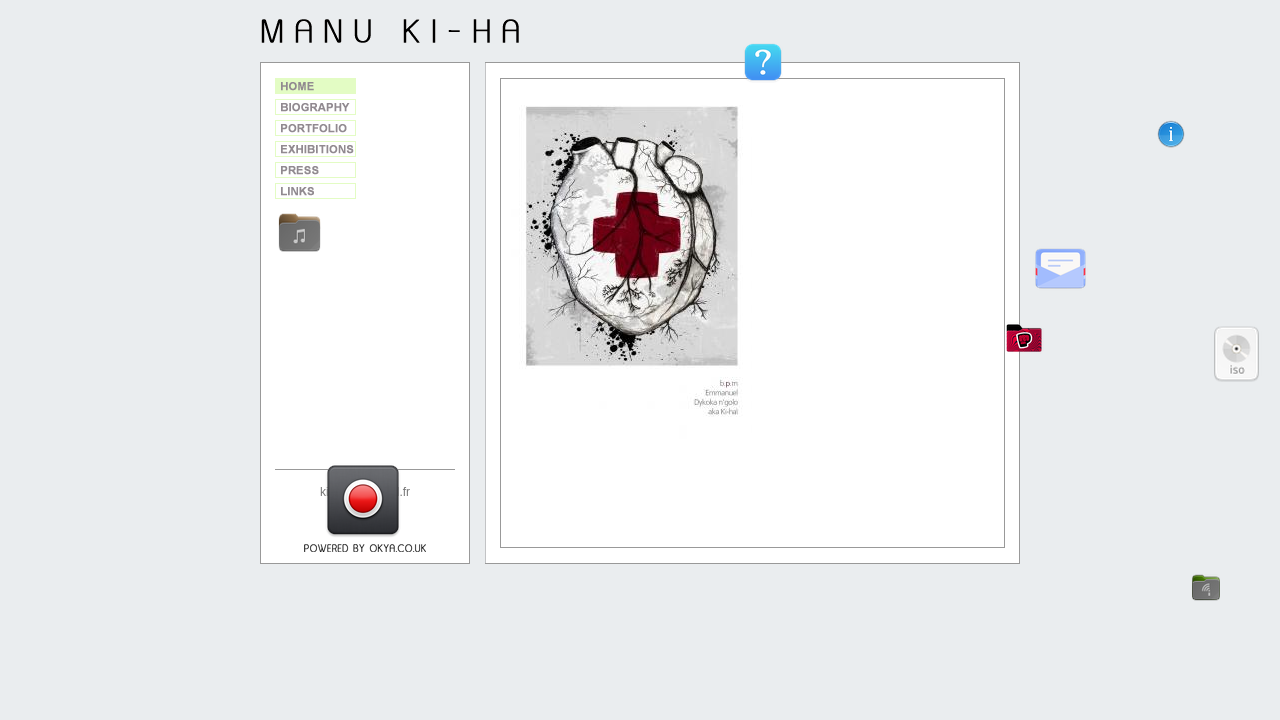 The image size is (1280, 720). Describe the element at coordinates (1060, 268) in the screenshot. I see `open the mail application` at that location.